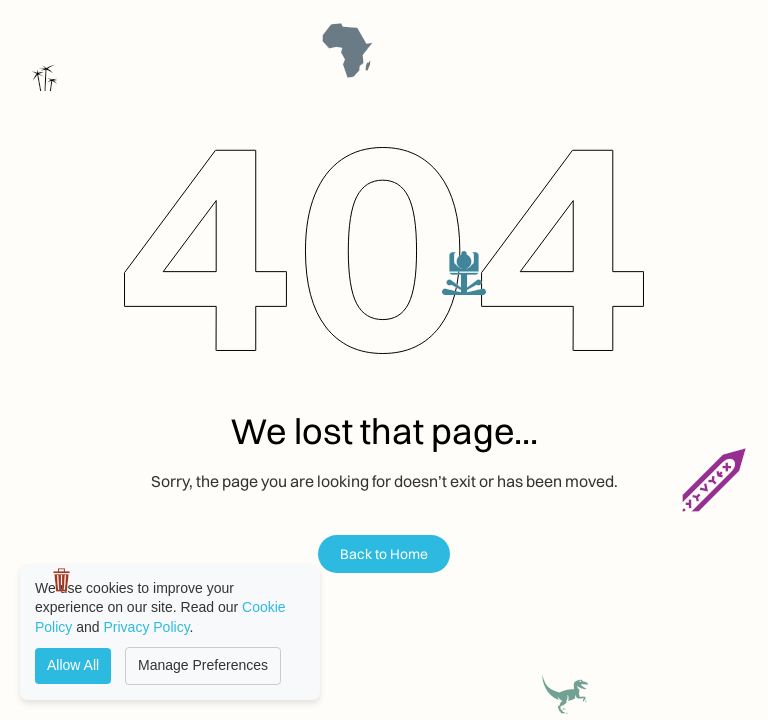 The width and height of the screenshot is (768, 720). Describe the element at coordinates (44, 77) in the screenshot. I see `view ancient or historical documents` at that location.